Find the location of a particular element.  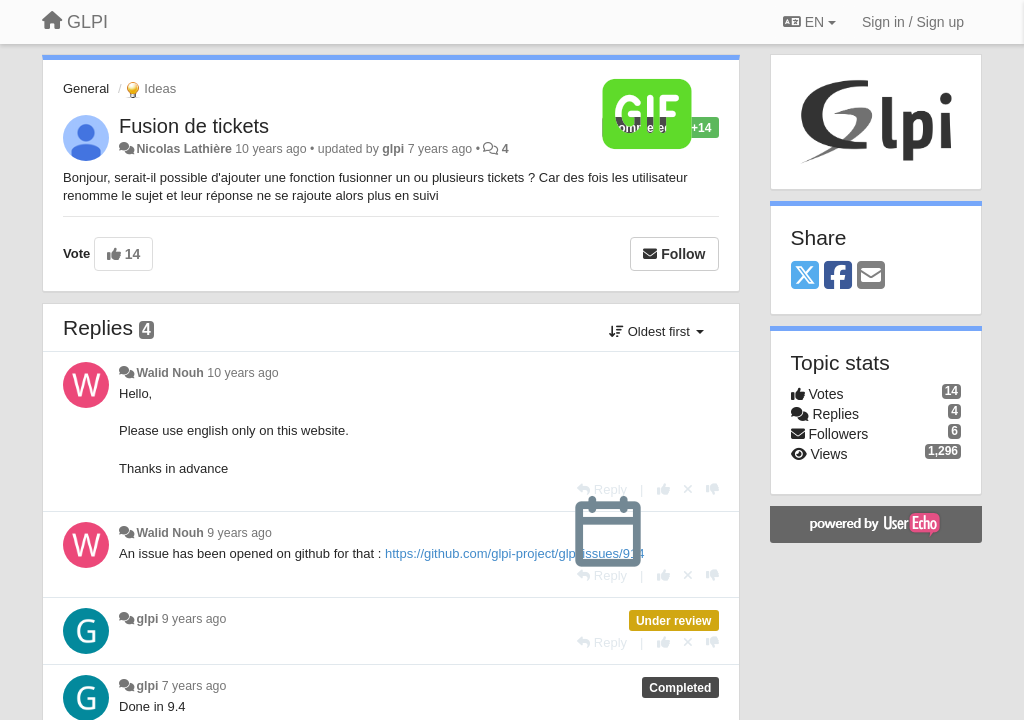

insert a GIF into your message is located at coordinates (647, 114).